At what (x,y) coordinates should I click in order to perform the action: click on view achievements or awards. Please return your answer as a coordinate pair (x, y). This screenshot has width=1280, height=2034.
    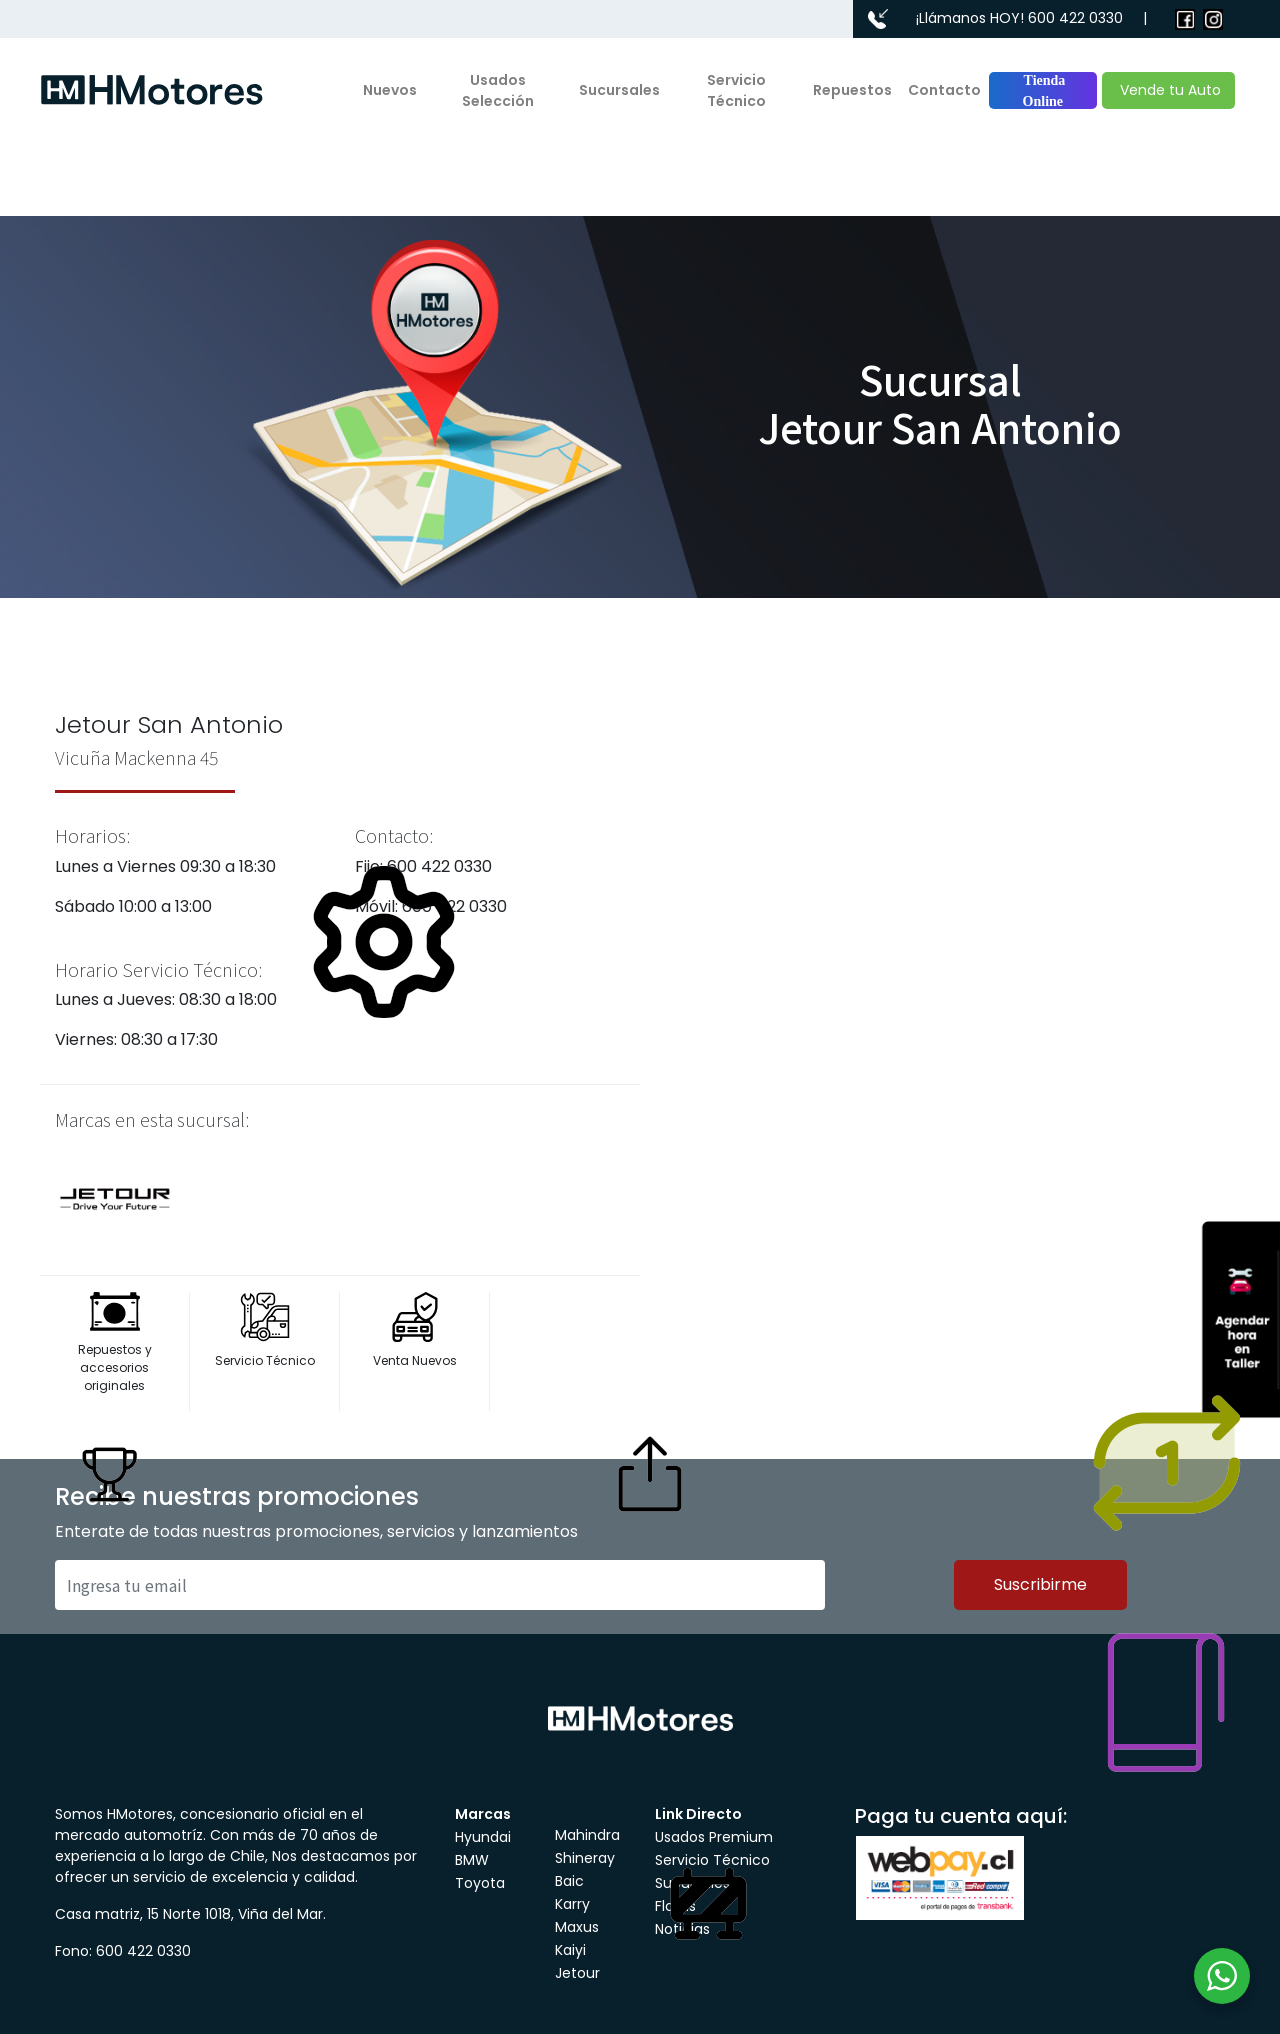
    Looking at the image, I should click on (109, 1474).